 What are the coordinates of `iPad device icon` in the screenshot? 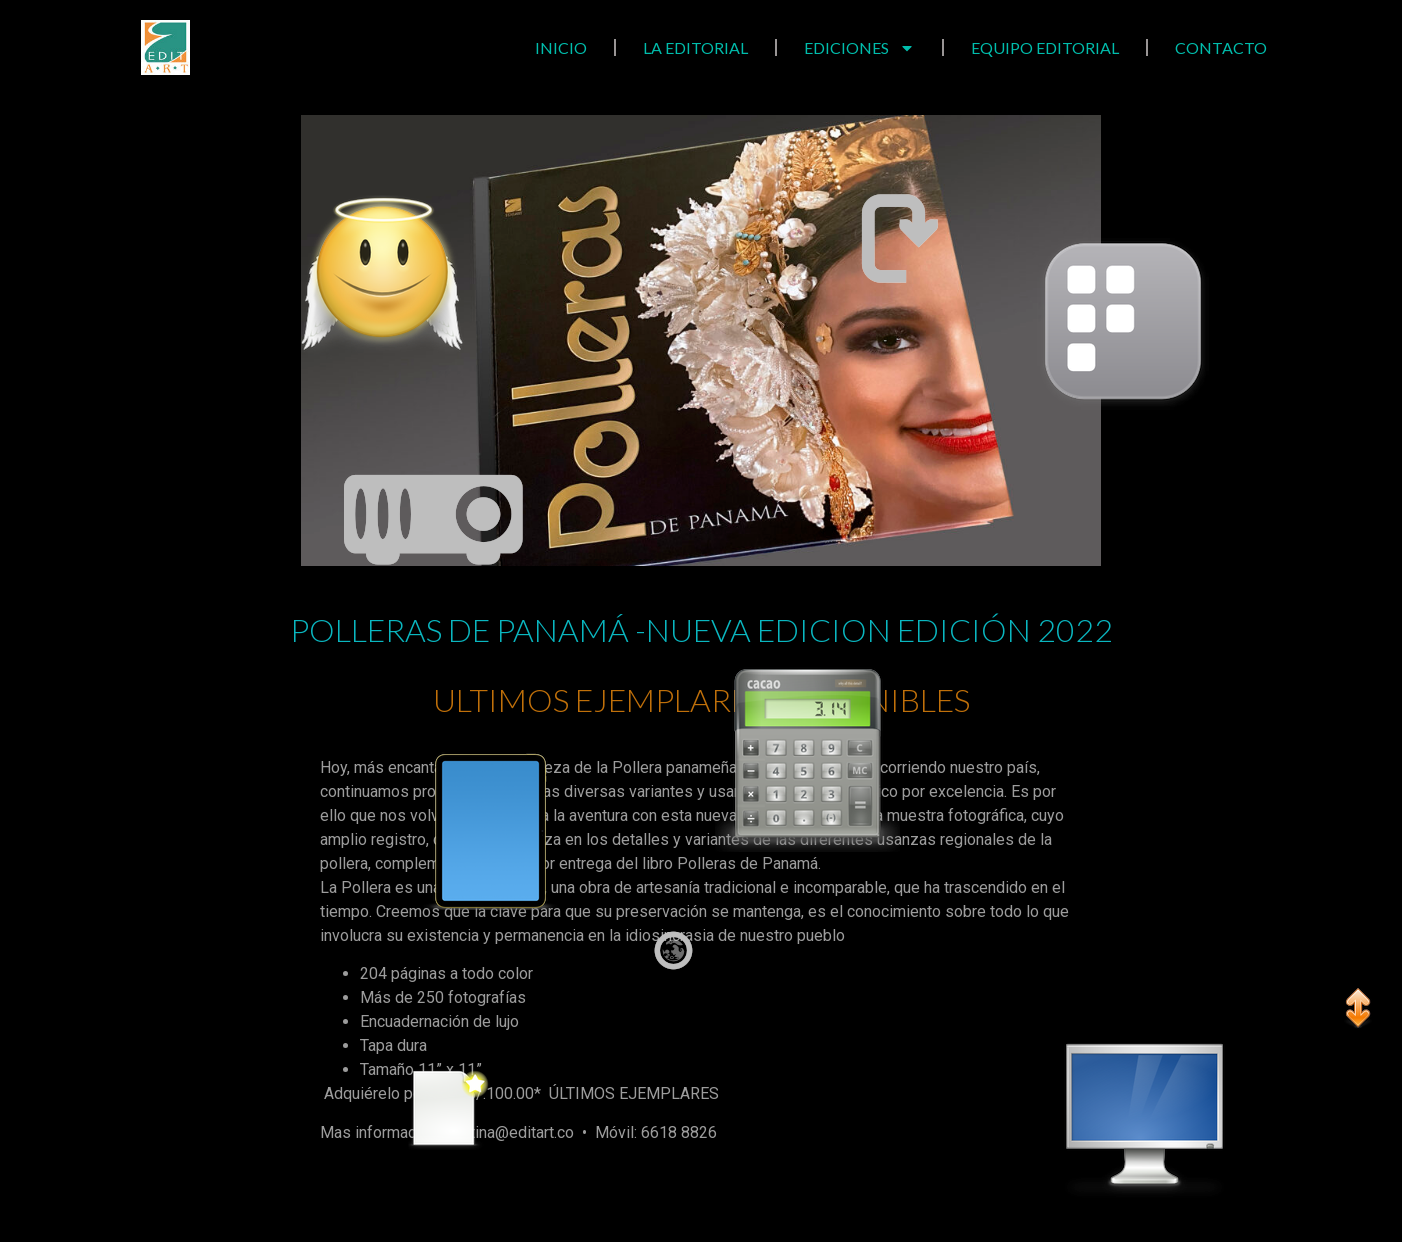 It's located at (490, 832).